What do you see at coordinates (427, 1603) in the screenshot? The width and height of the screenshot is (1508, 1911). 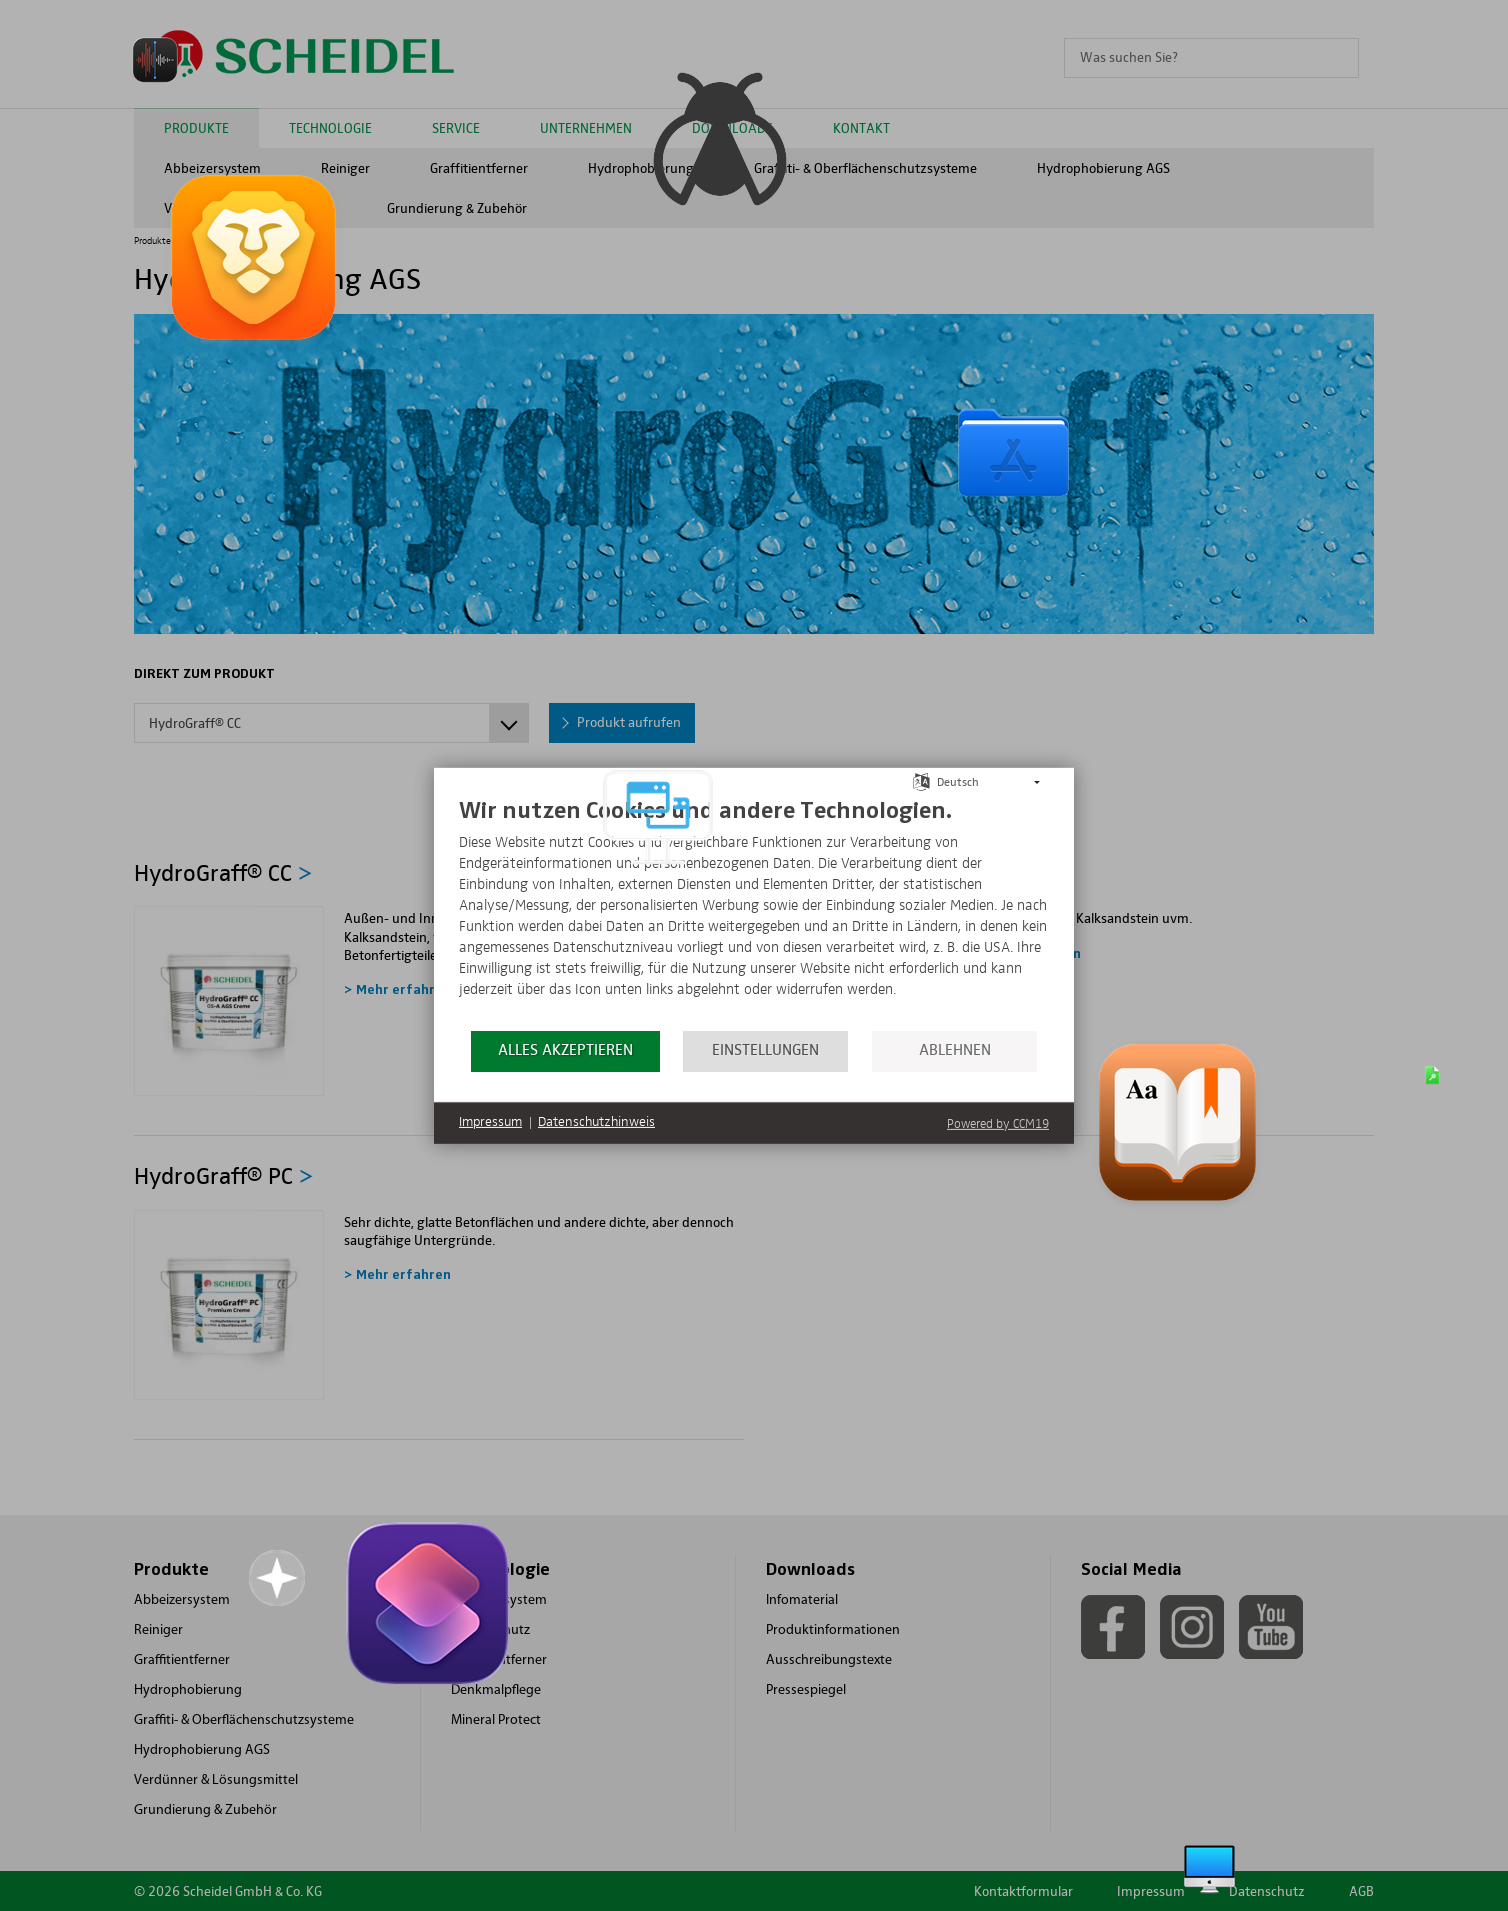 I see `open the shortcuts app` at bounding box center [427, 1603].